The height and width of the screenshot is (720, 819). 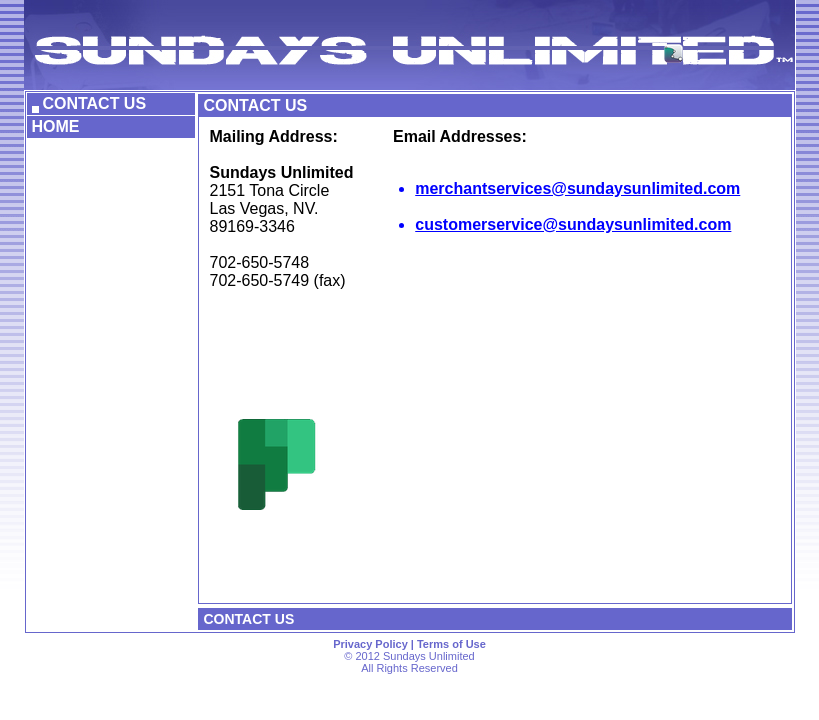 What do you see at coordinates (276, 464) in the screenshot?
I see `open microsoft planner app` at bounding box center [276, 464].